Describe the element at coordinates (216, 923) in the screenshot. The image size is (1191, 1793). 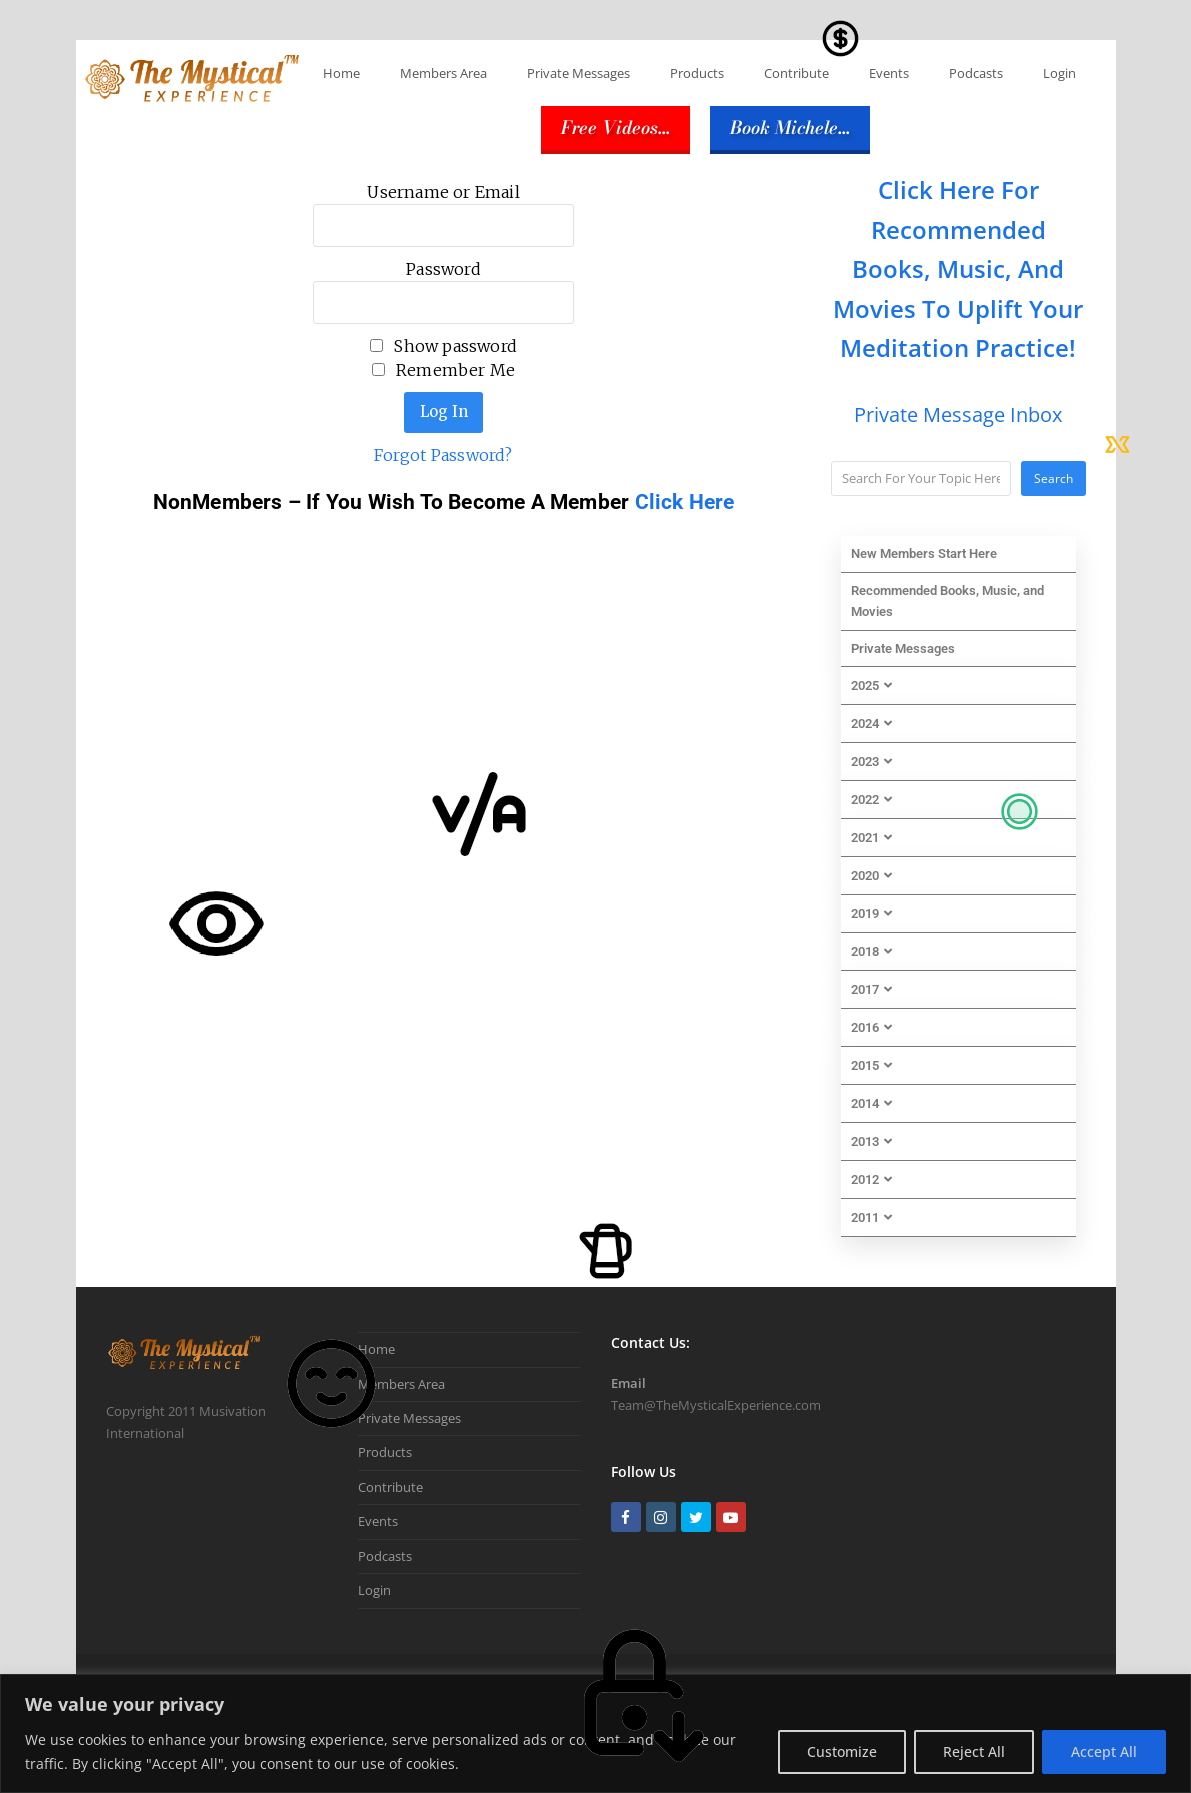
I see `toggle password visibility` at that location.